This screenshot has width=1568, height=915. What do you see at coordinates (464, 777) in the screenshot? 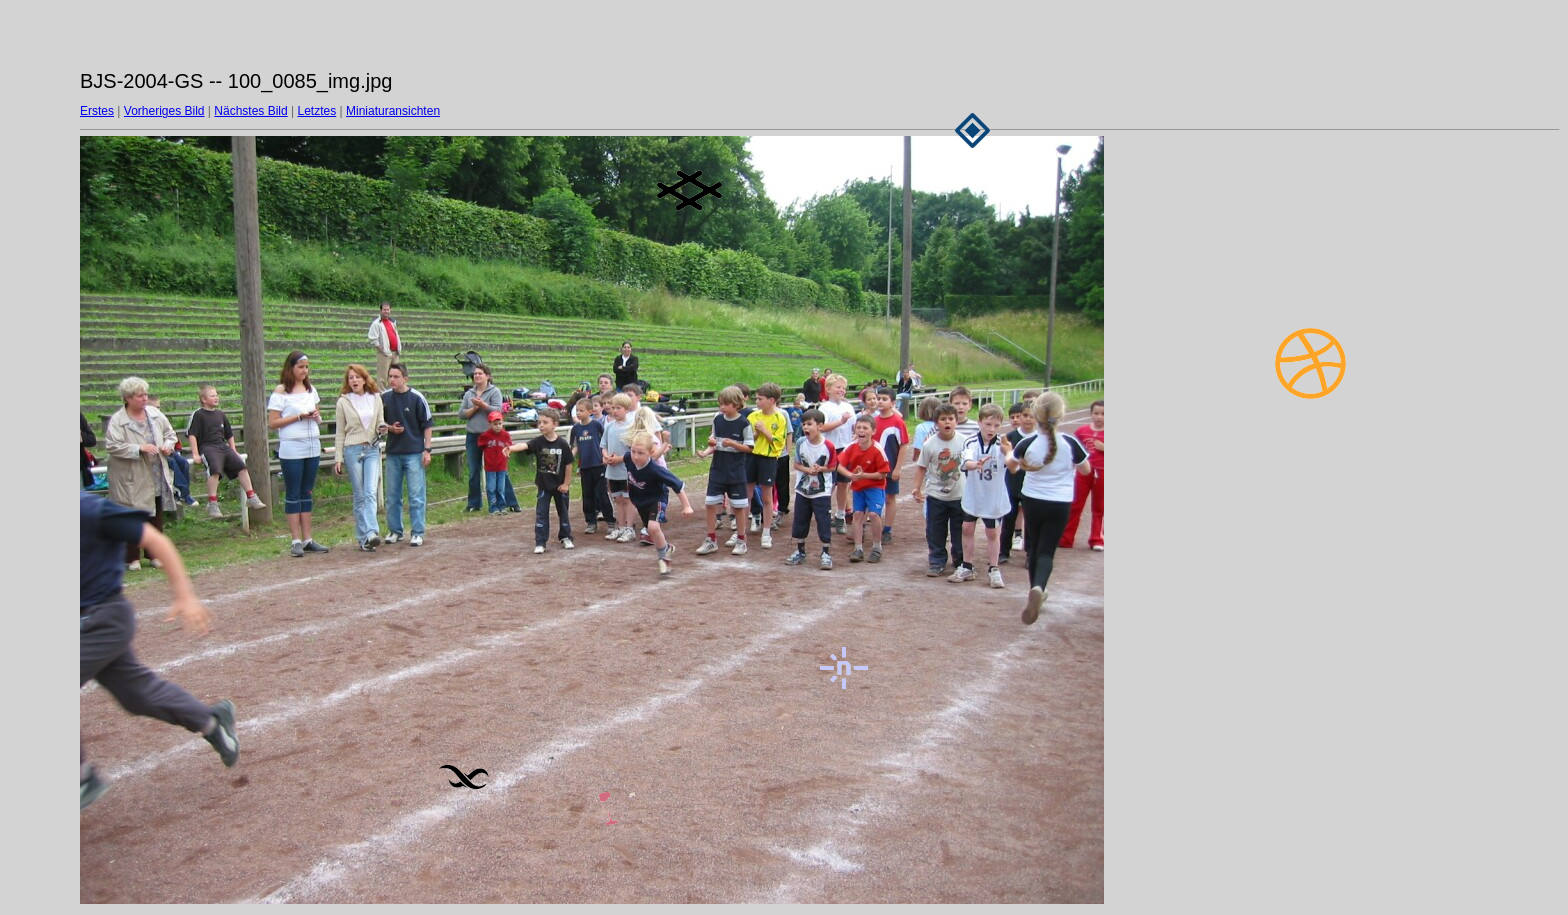
I see `backendless platform logo` at bounding box center [464, 777].